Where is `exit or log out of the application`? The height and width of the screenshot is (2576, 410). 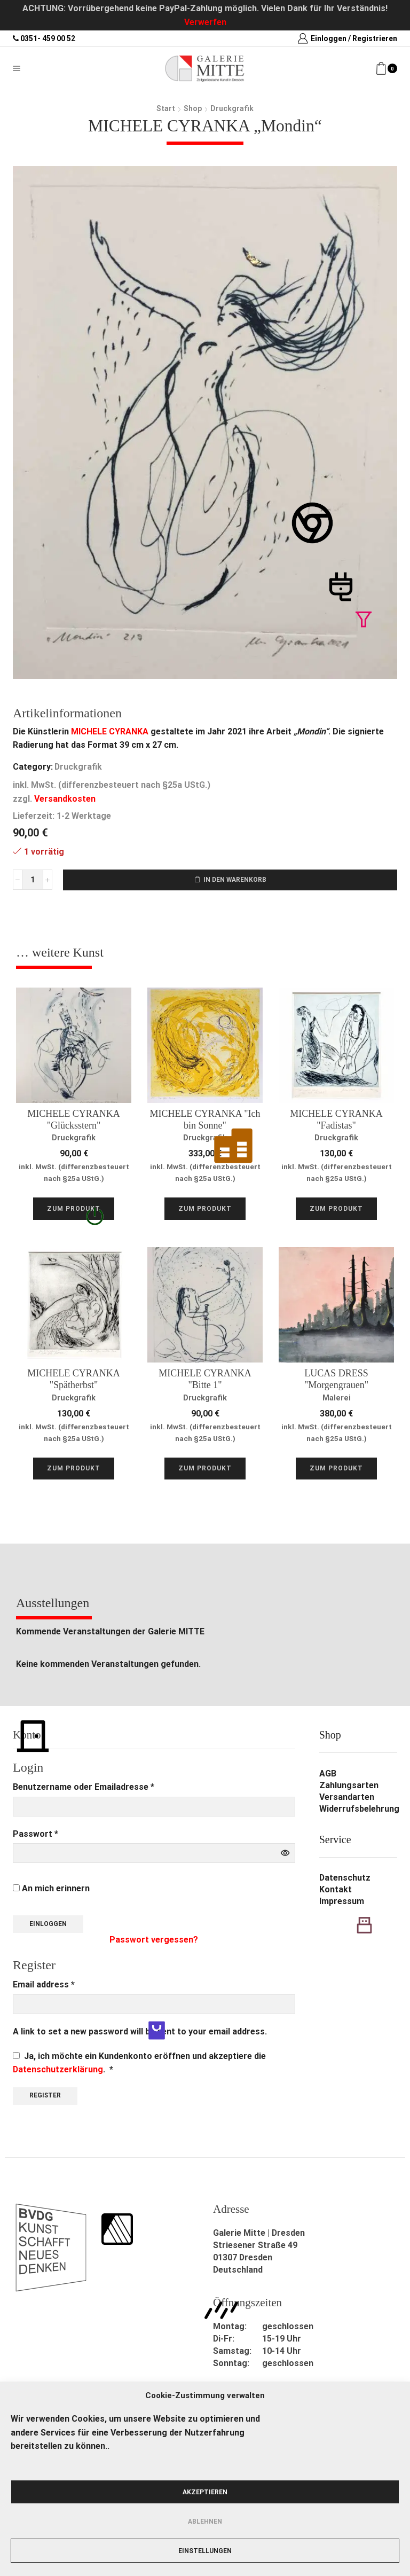
exit or log out of the application is located at coordinates (33, 1736).